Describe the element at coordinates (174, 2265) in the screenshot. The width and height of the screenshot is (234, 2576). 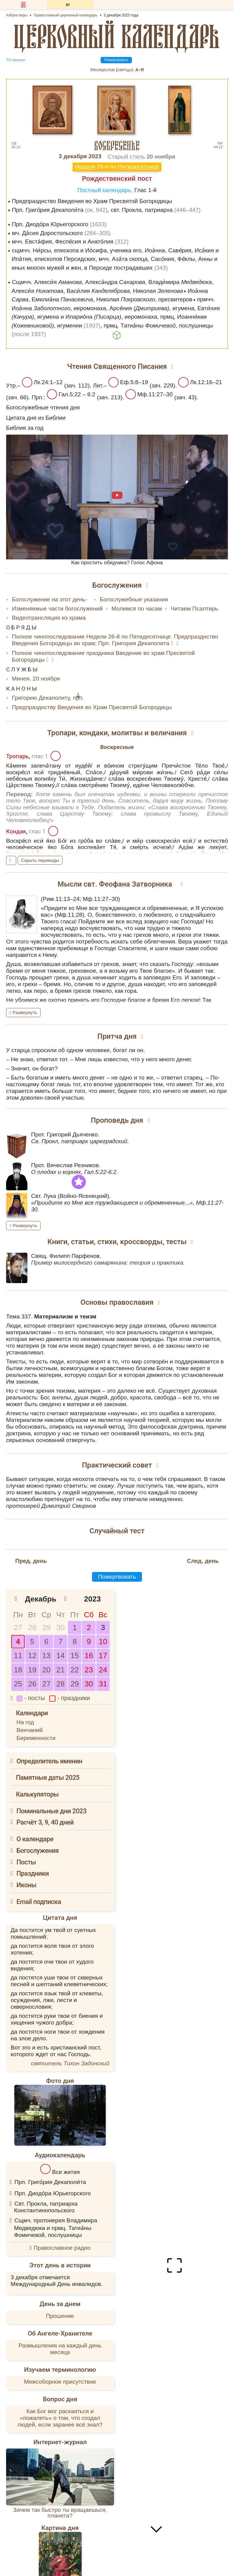
I see `enter full screen mode` at that location.